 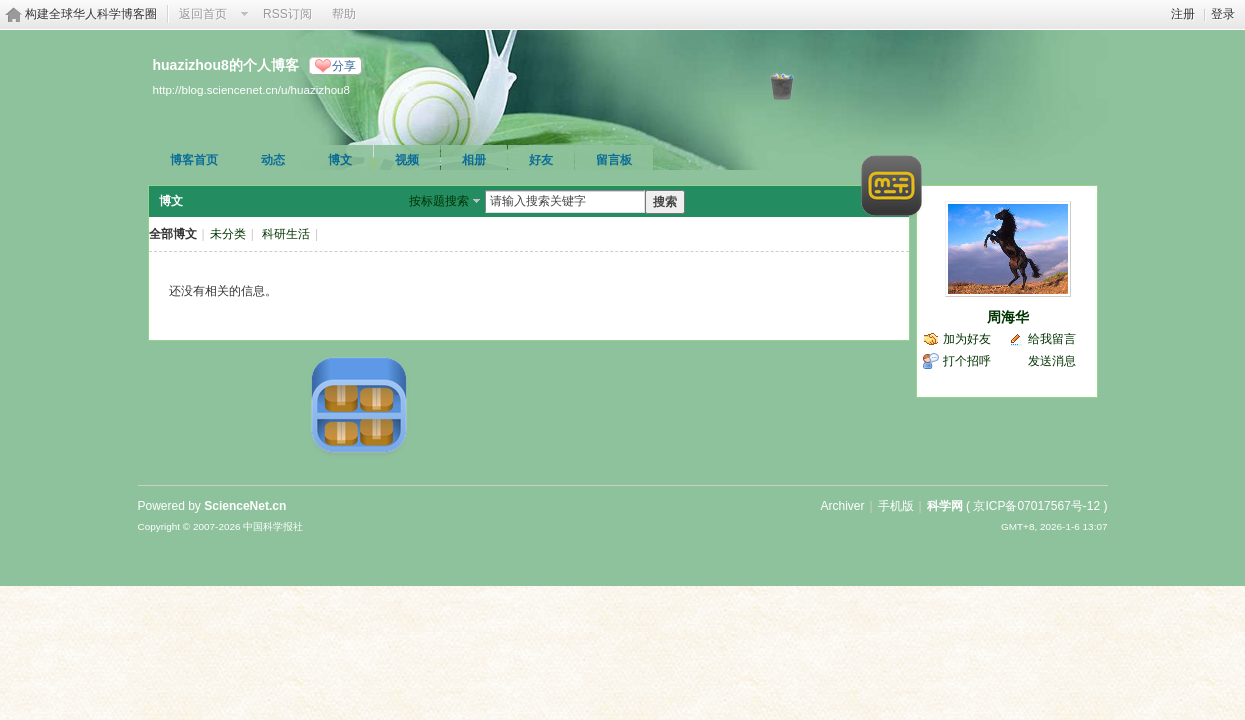 I want to click on trash bin with items ready to be emptied, so click(x=782, y=87).